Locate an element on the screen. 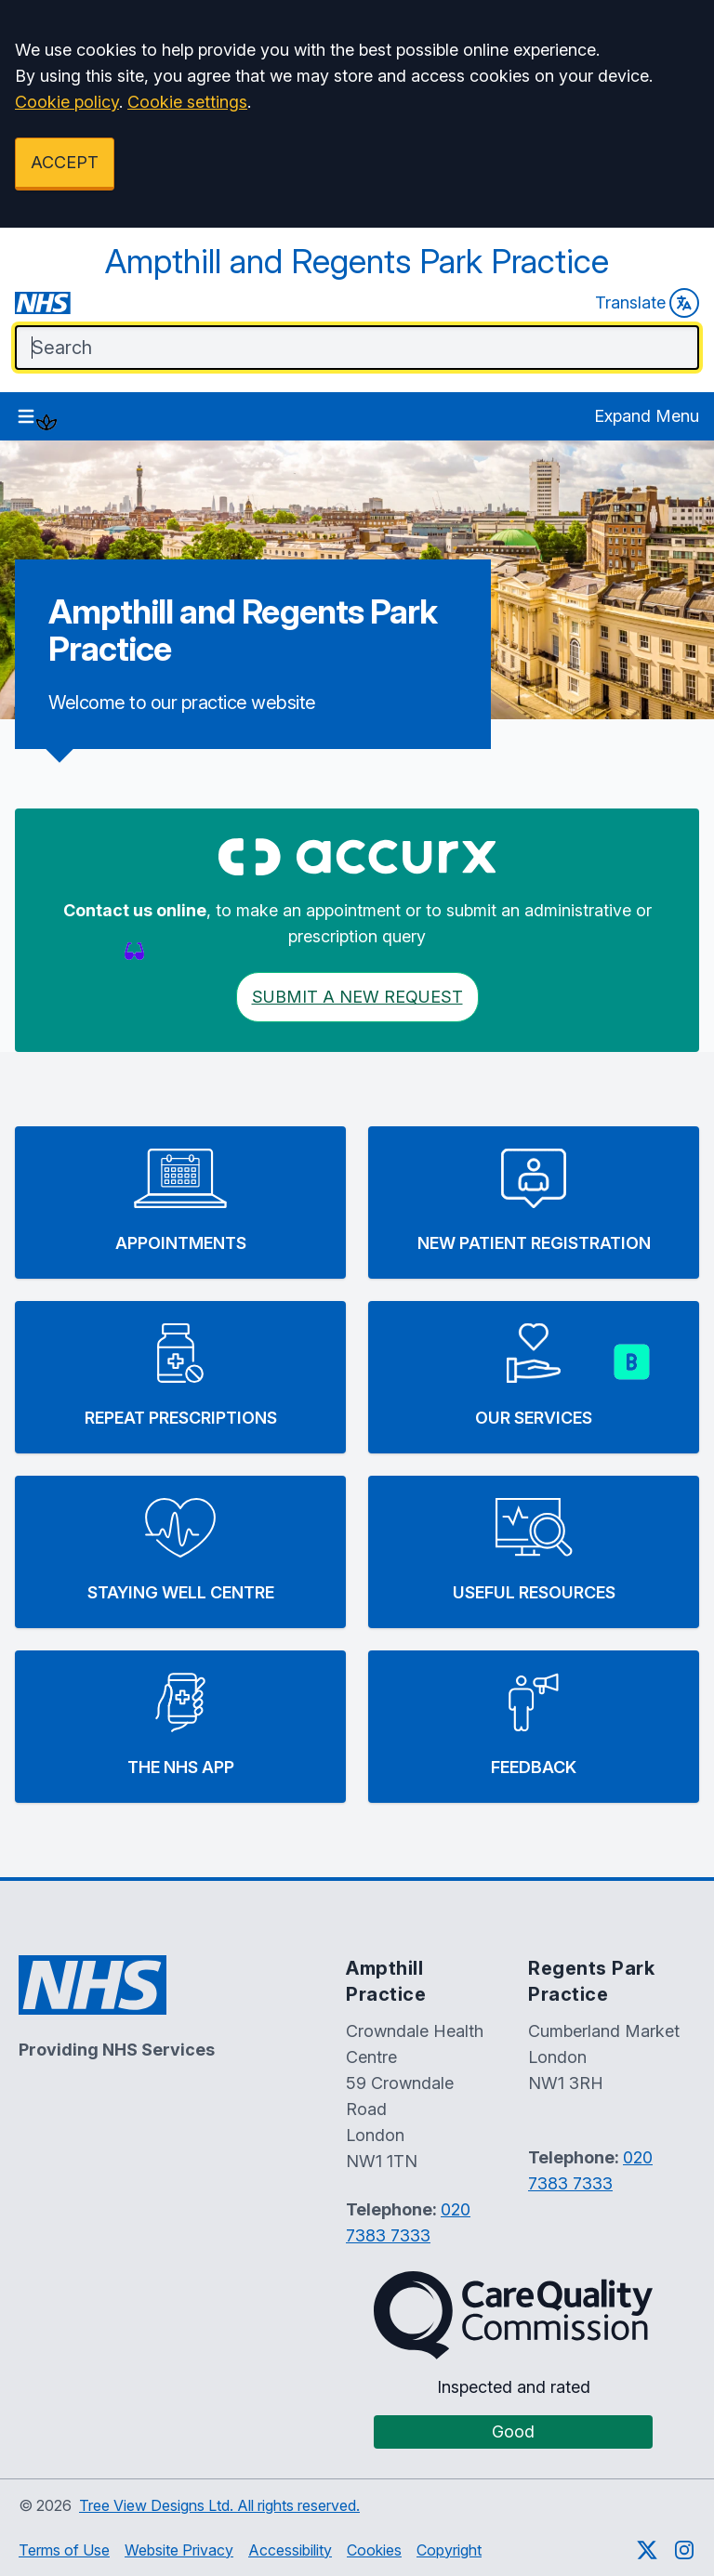 The width and height of the screenshot is (714, 2576). apply bold formatting to text is located at coordinates (631, 1361).